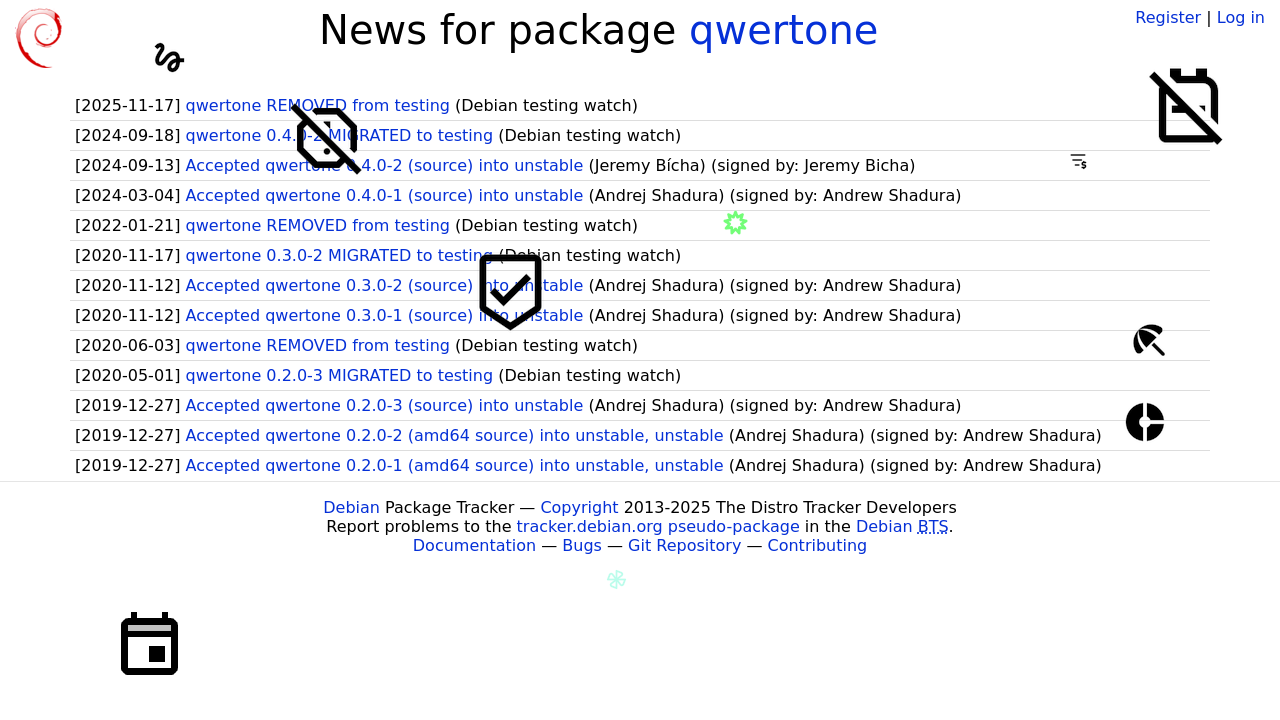  What do you see at coordinates (149, 646) in the screenshot?
I see `add an event to your calendar` at bounding box center [149, 646].